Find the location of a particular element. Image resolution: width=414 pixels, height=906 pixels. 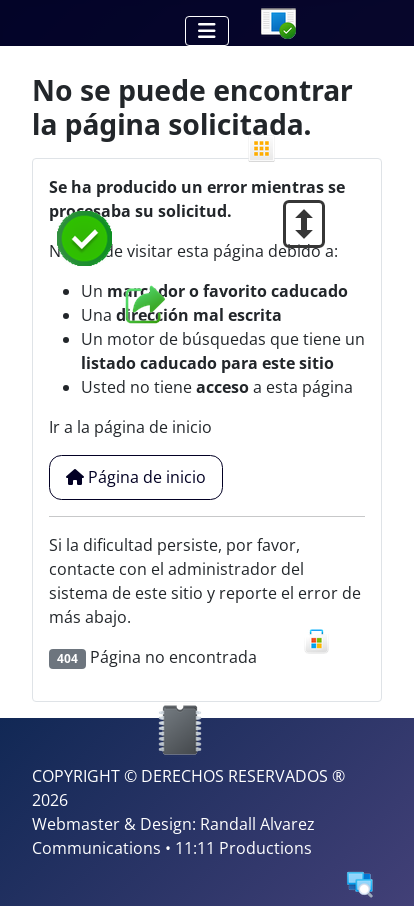

open the Microsoft Store app is located at coordinates (316, 641).